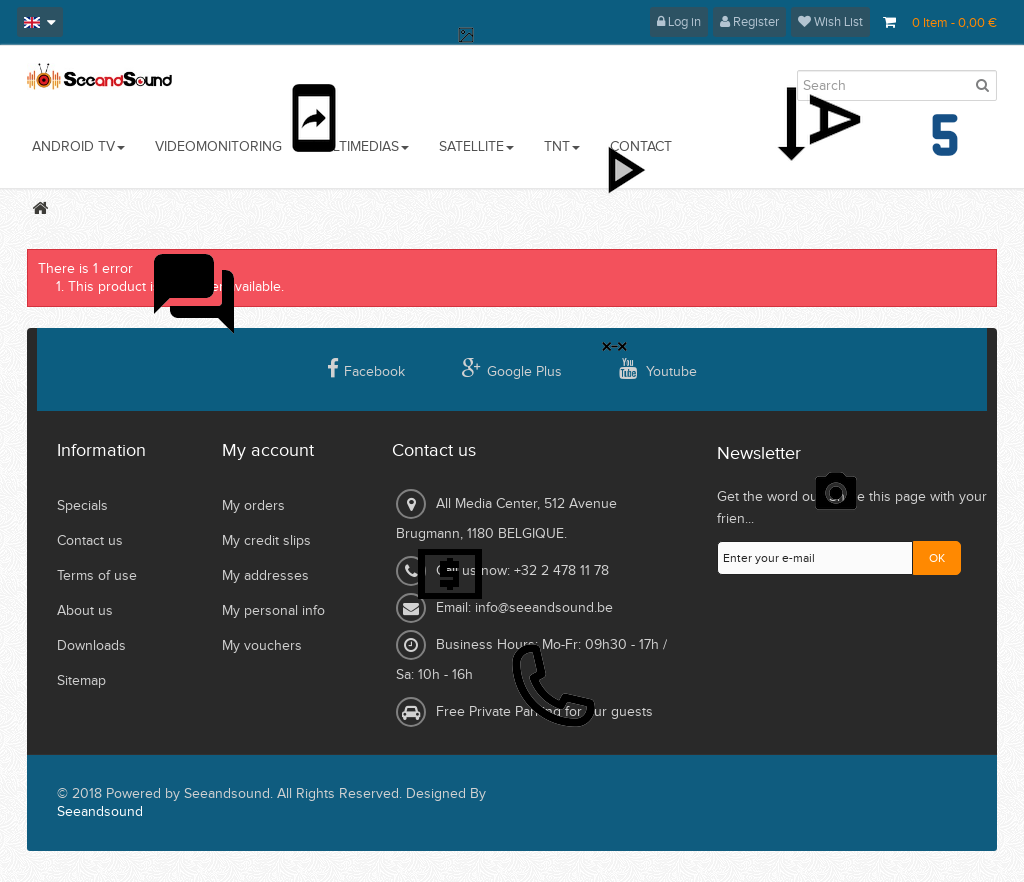 The height and width of the screenshot is (882, 1024). What do you see at coordinates (466, 35) in the screenshot?
I see `add or upload an image` at bounding box center [466, 35].